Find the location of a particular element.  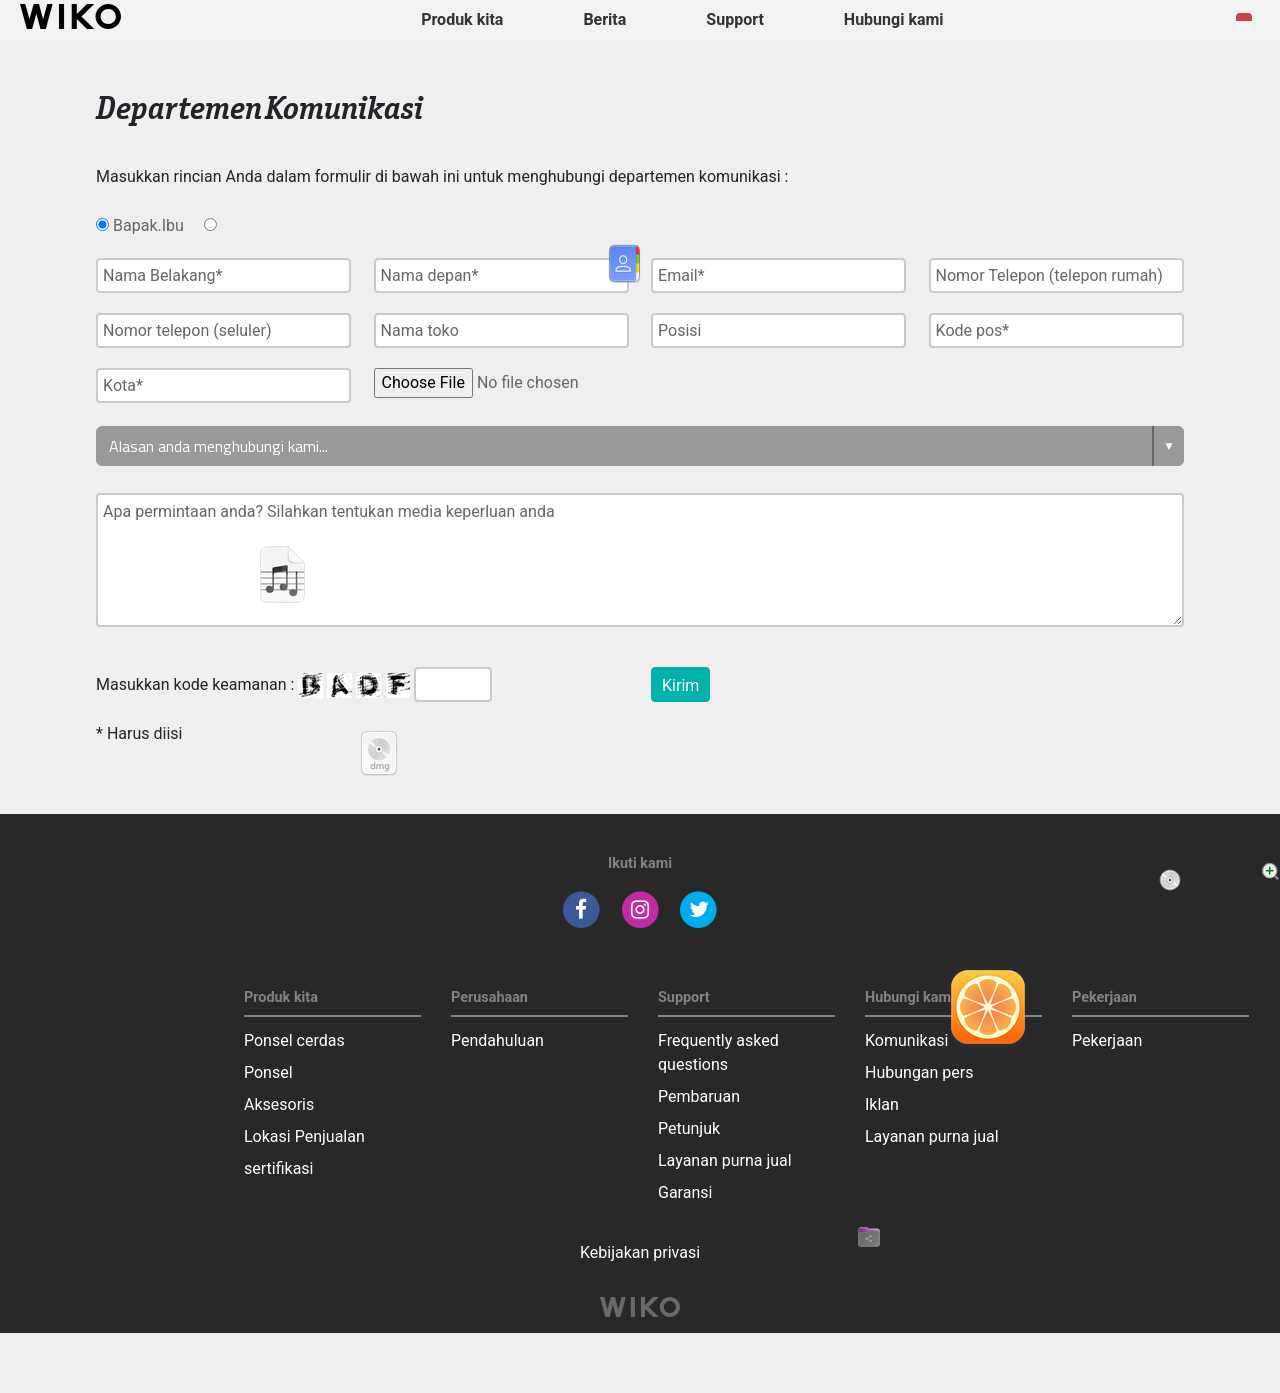

open clementine music player is located at coordinates (988, 1007).